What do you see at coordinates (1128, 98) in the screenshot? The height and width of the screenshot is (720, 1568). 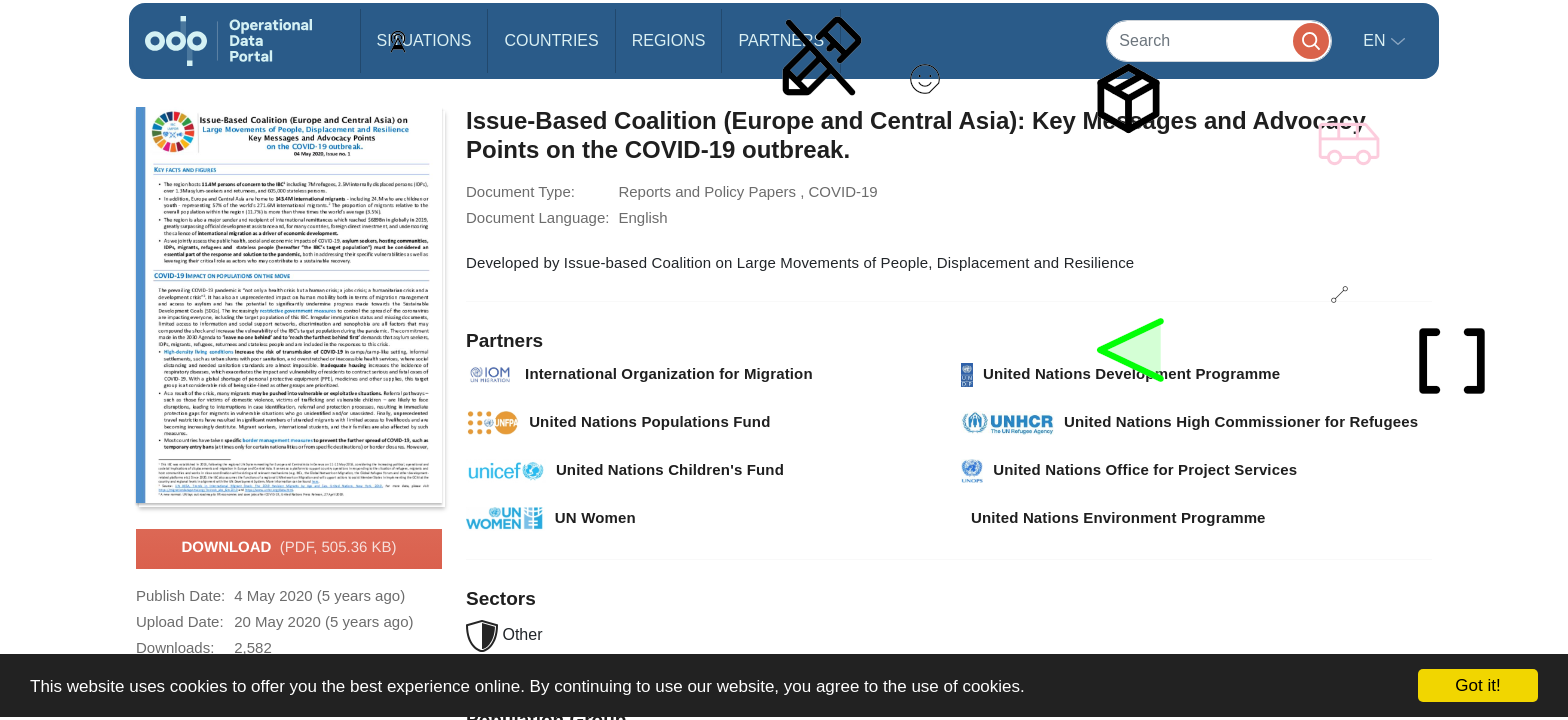 I see `view package or shipment details` at bounding box center [1128, 98].